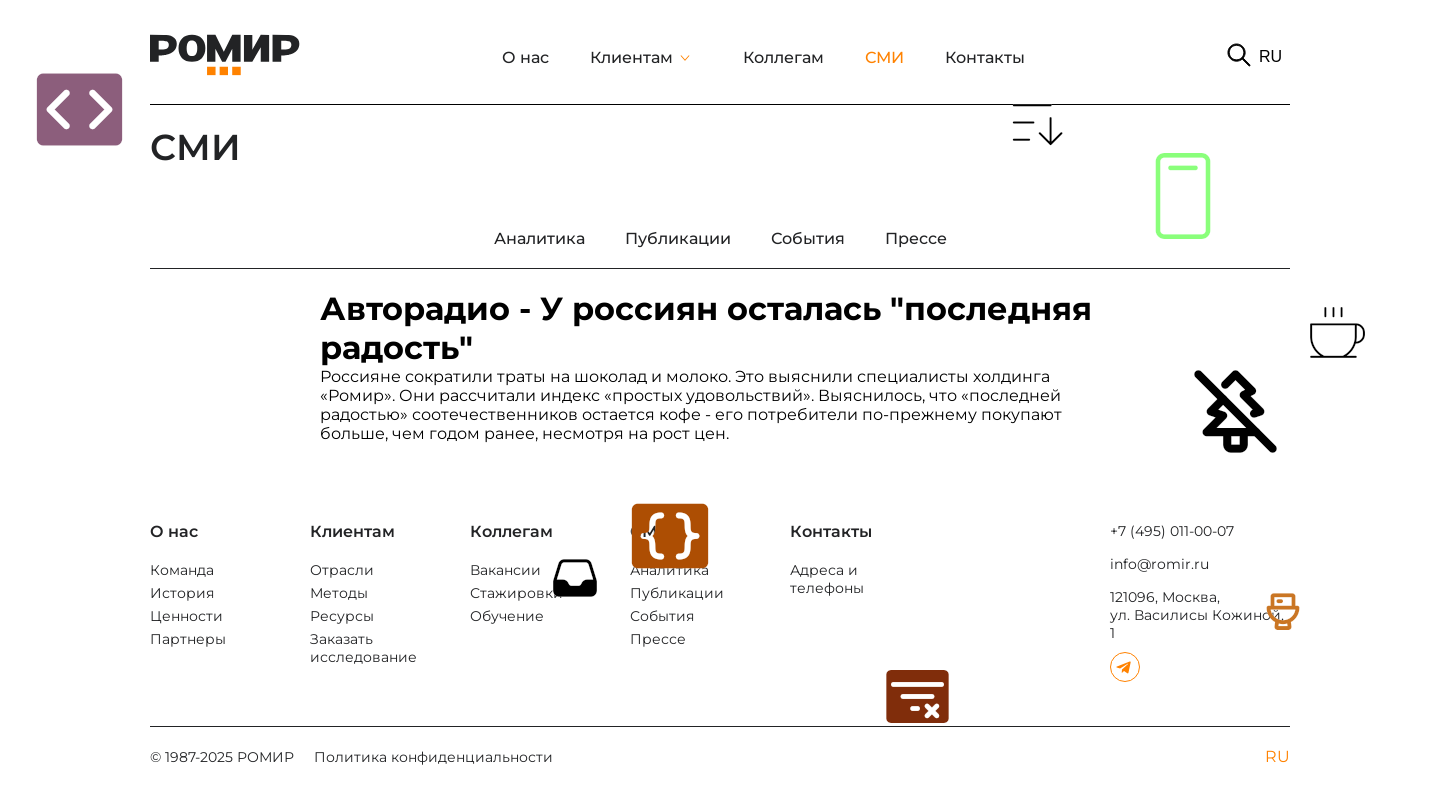  I want to click on disable holiday or seasonal theme, so click(1235, 411).